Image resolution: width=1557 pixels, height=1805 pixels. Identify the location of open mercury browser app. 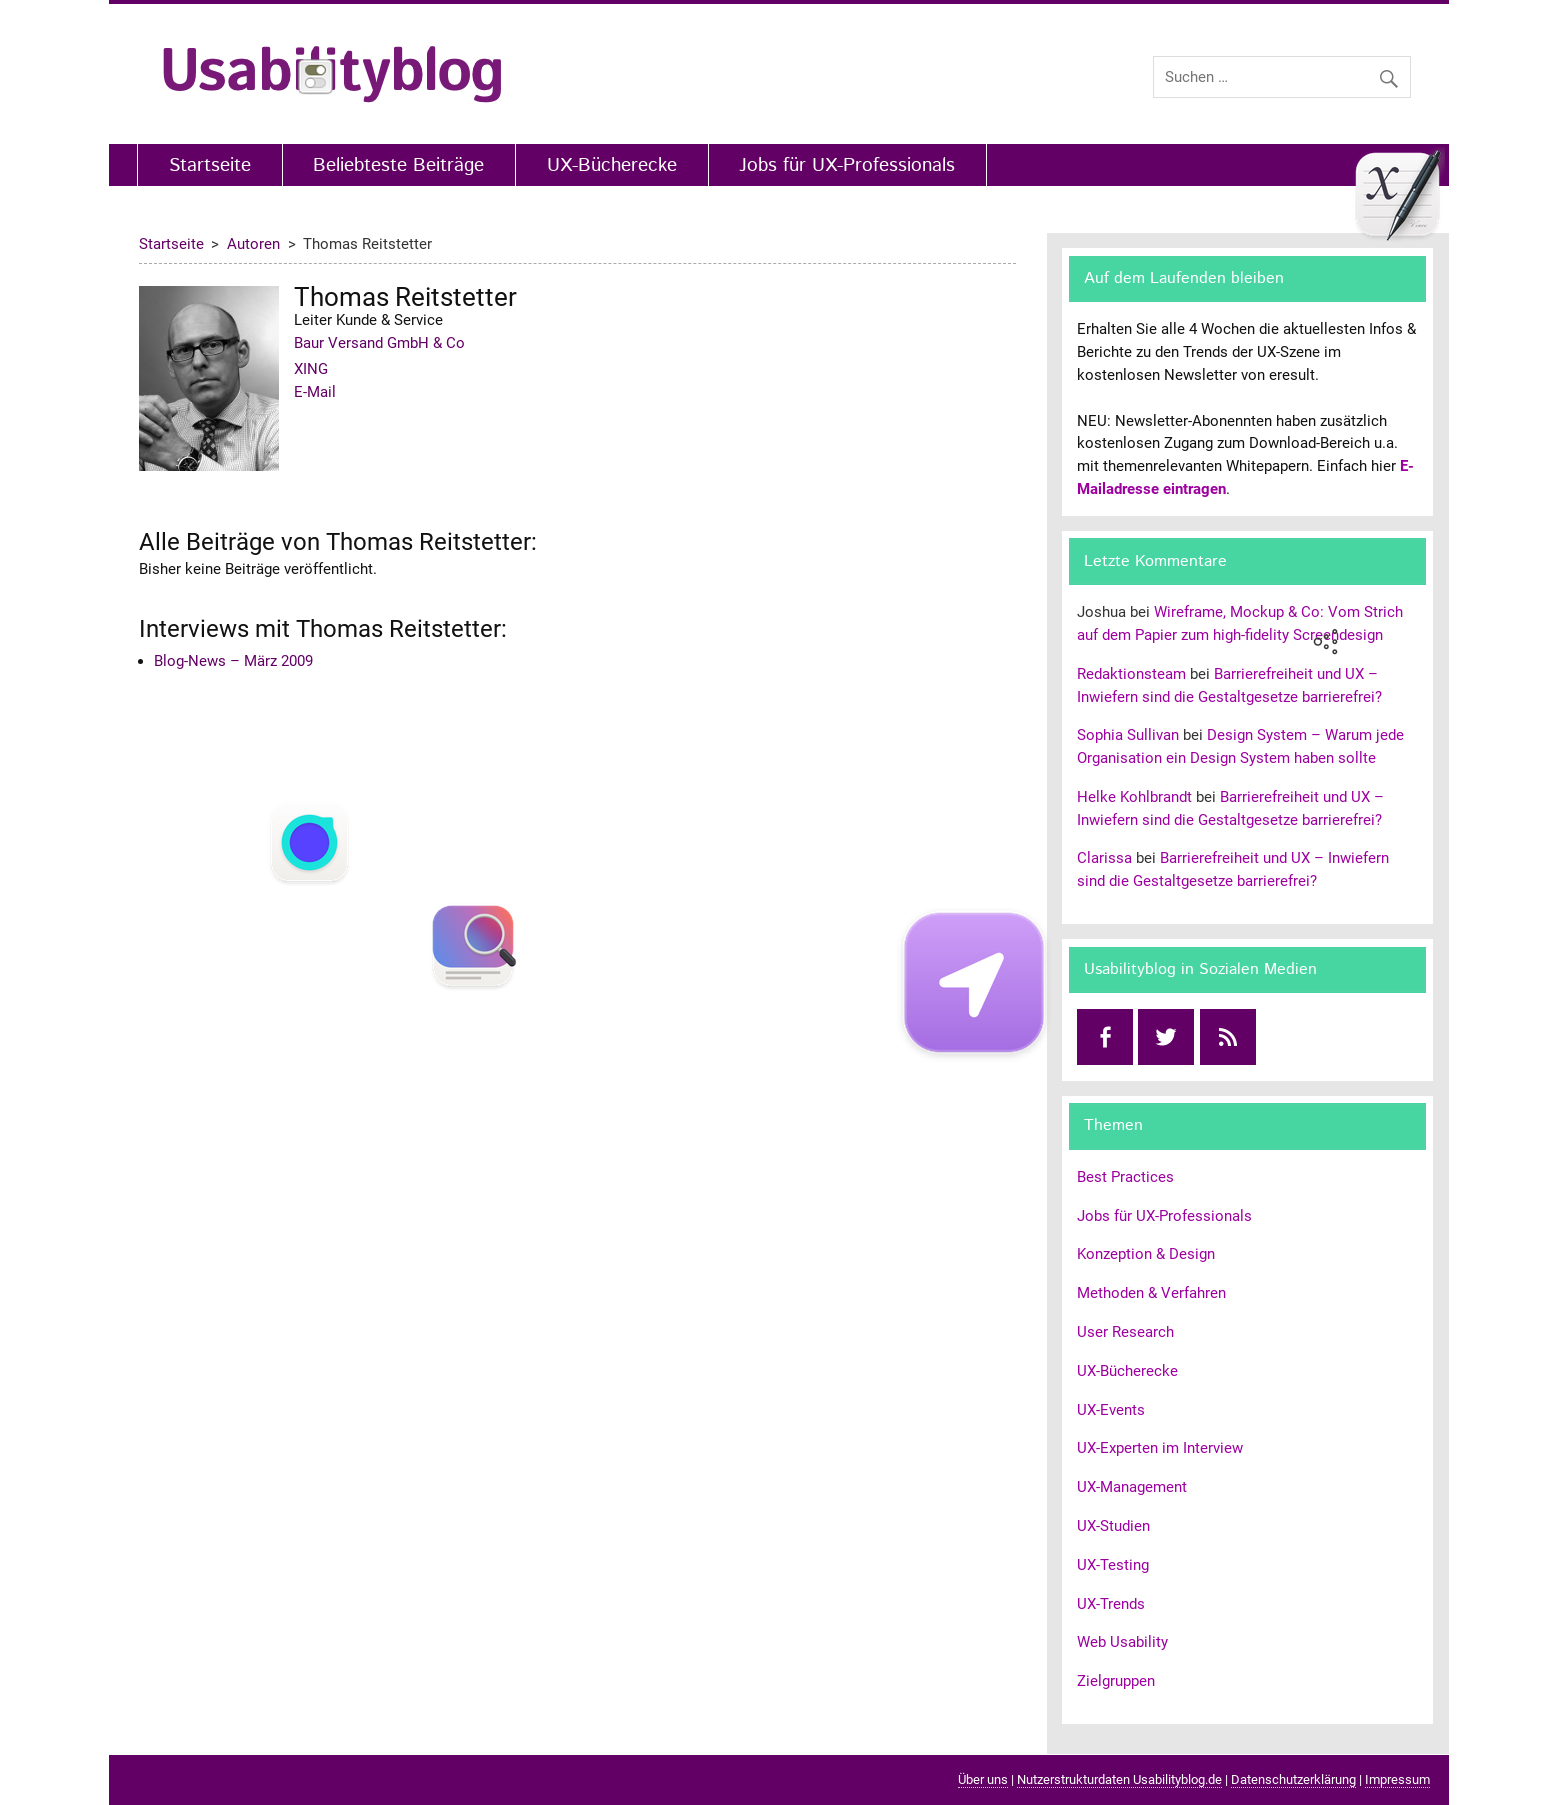
(309, 842).